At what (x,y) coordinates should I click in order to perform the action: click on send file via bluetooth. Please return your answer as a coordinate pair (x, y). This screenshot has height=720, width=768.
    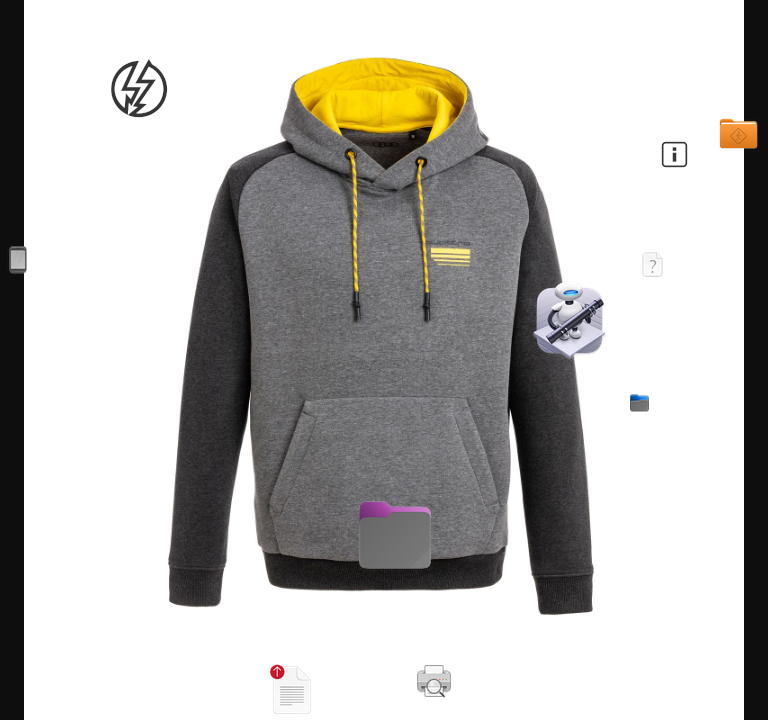
    Looking at the image, I should click on (292, 690).